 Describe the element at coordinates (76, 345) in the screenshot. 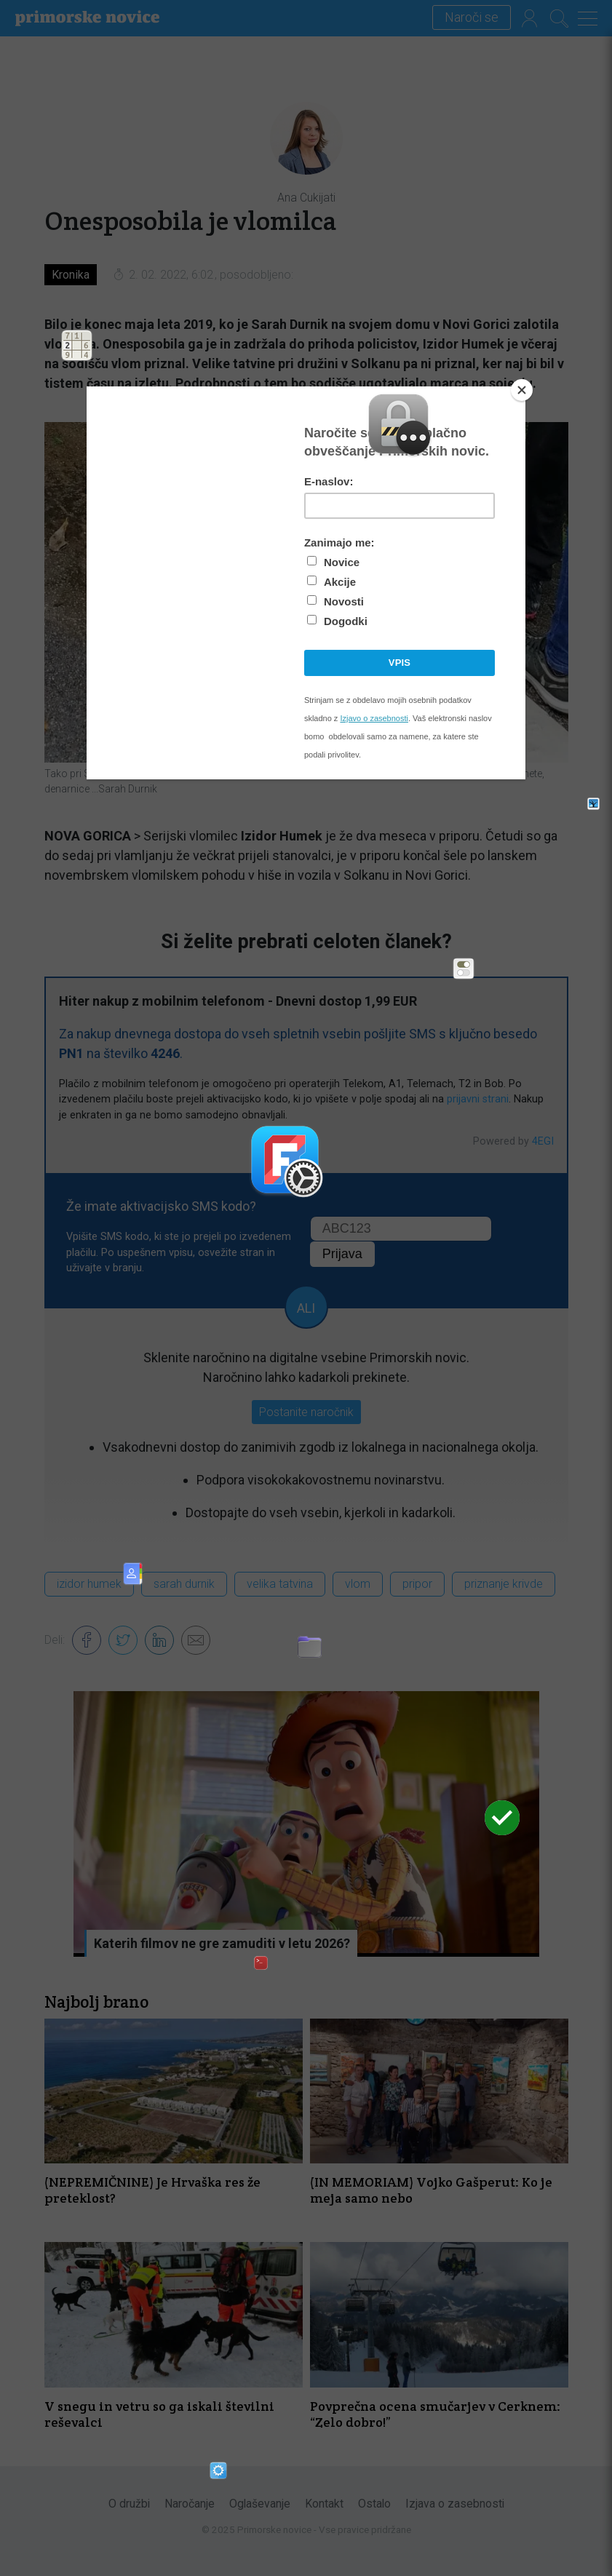

I see `open sudoku puzzle game` at that location.